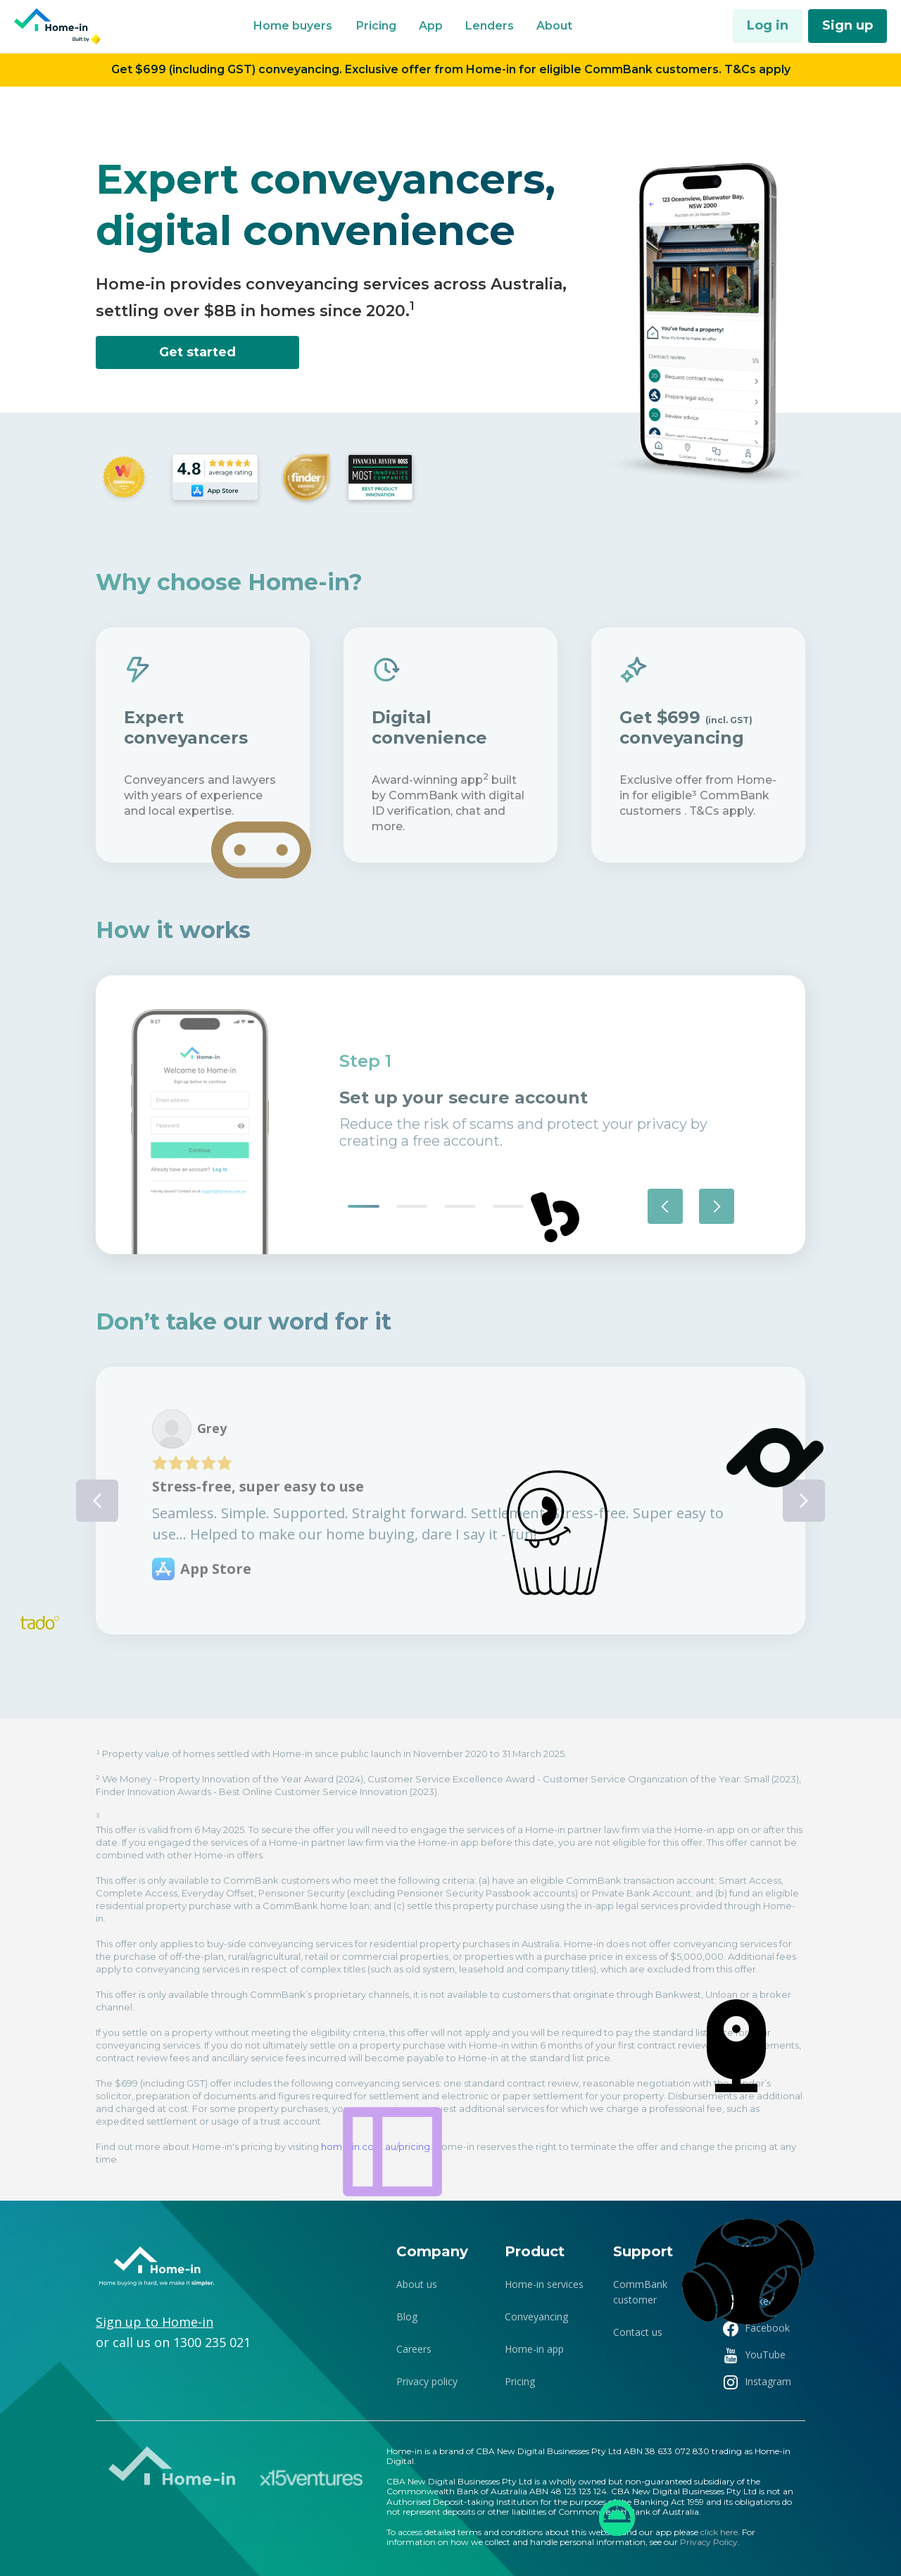  What do you see at coordinates (261, 850) in the screenshot?
I see `micro:bit brand logo` at bounding box center [261, 850].